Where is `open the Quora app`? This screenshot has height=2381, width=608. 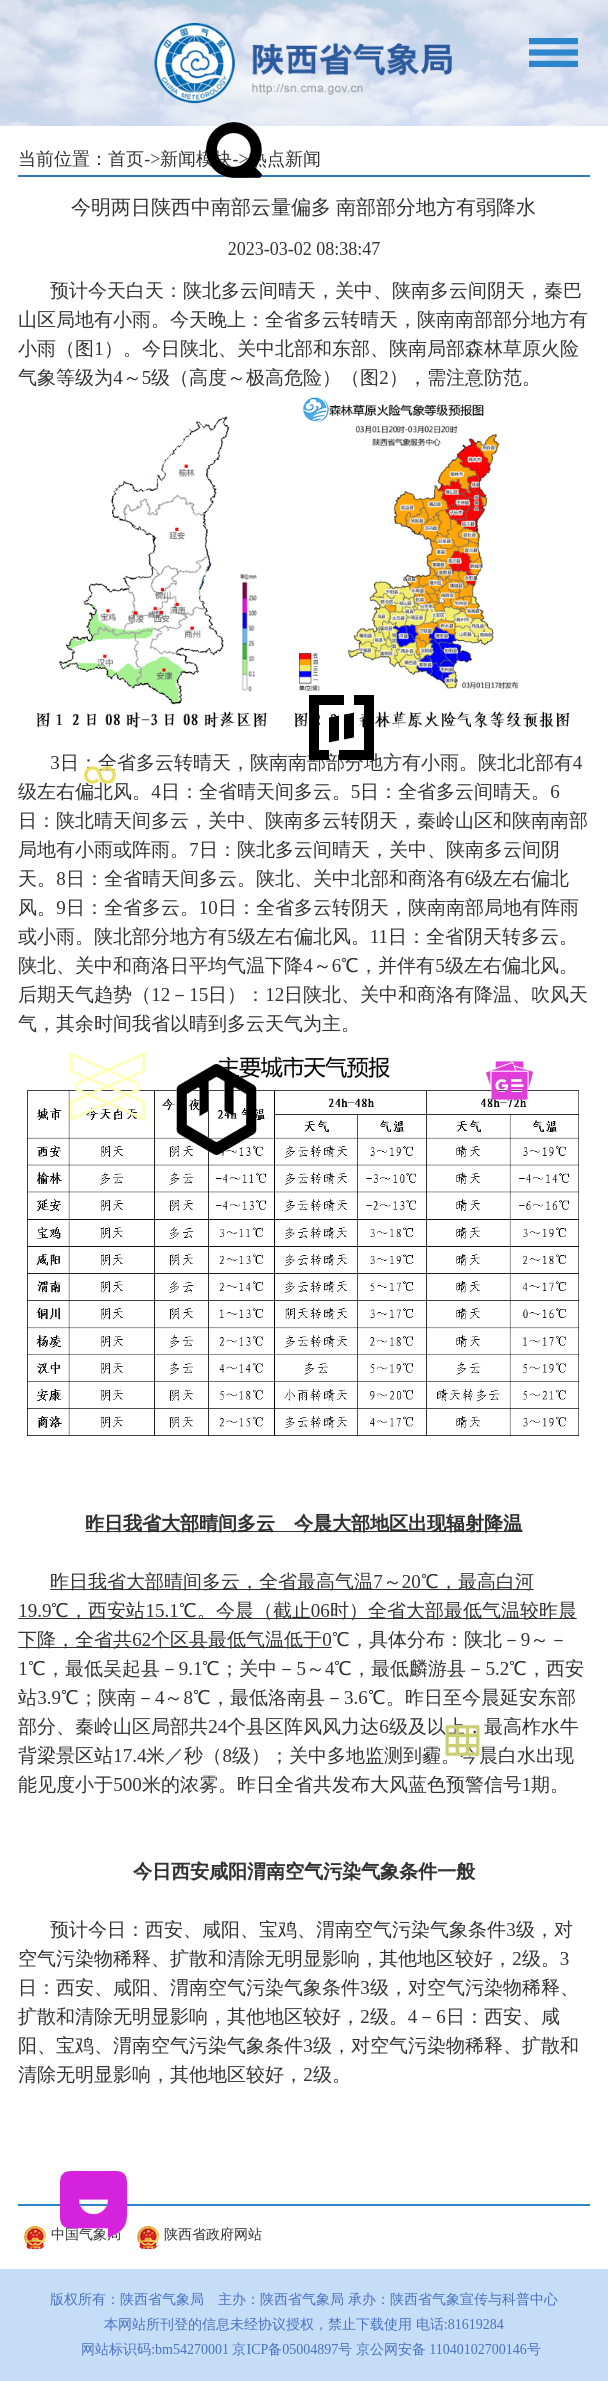 open the Quora app is located at coordinates (234, 150).